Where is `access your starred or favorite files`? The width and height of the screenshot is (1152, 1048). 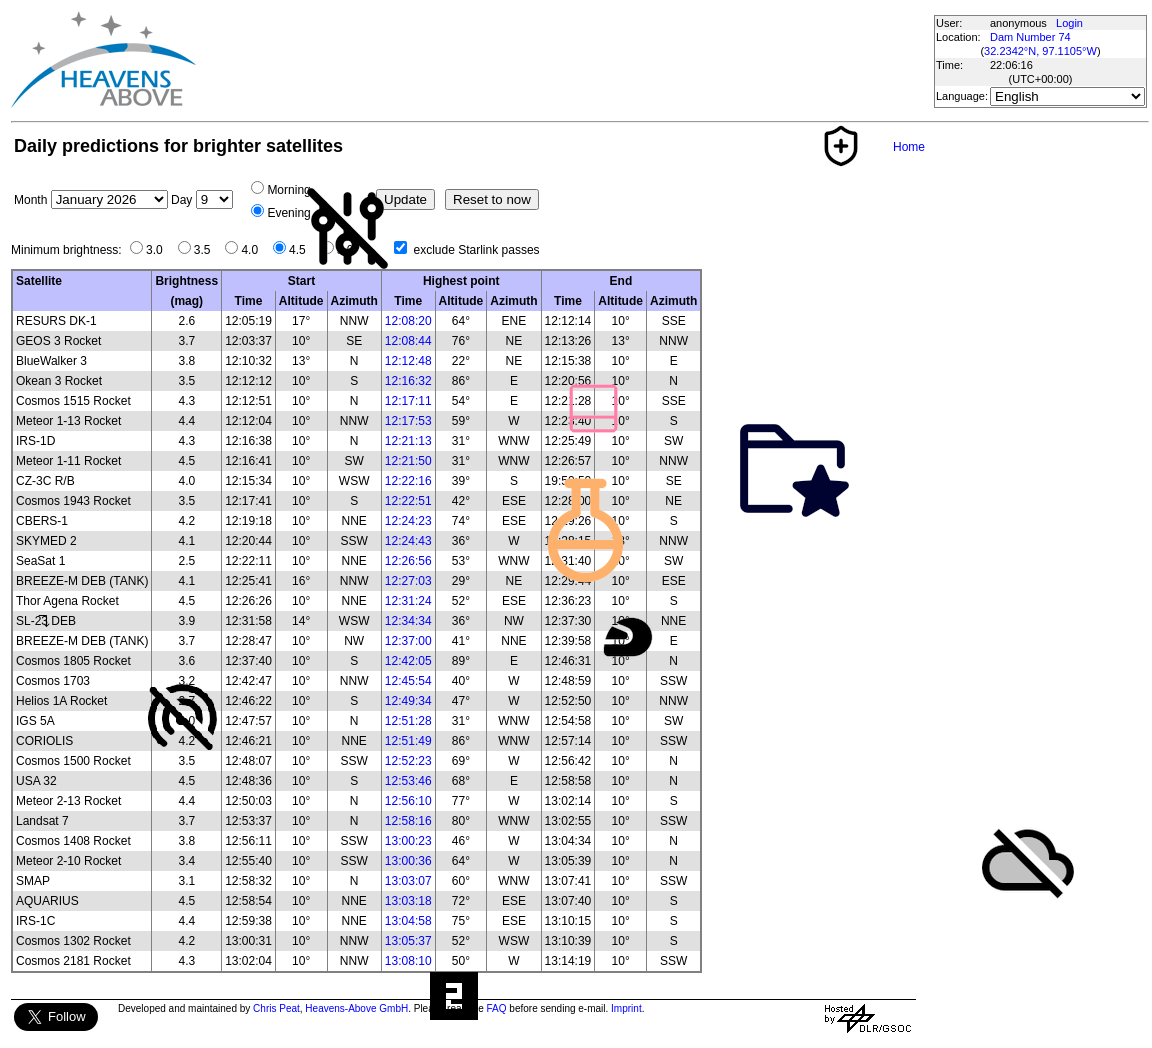 access your starred or favorite files is located at coordinates (792, 468).